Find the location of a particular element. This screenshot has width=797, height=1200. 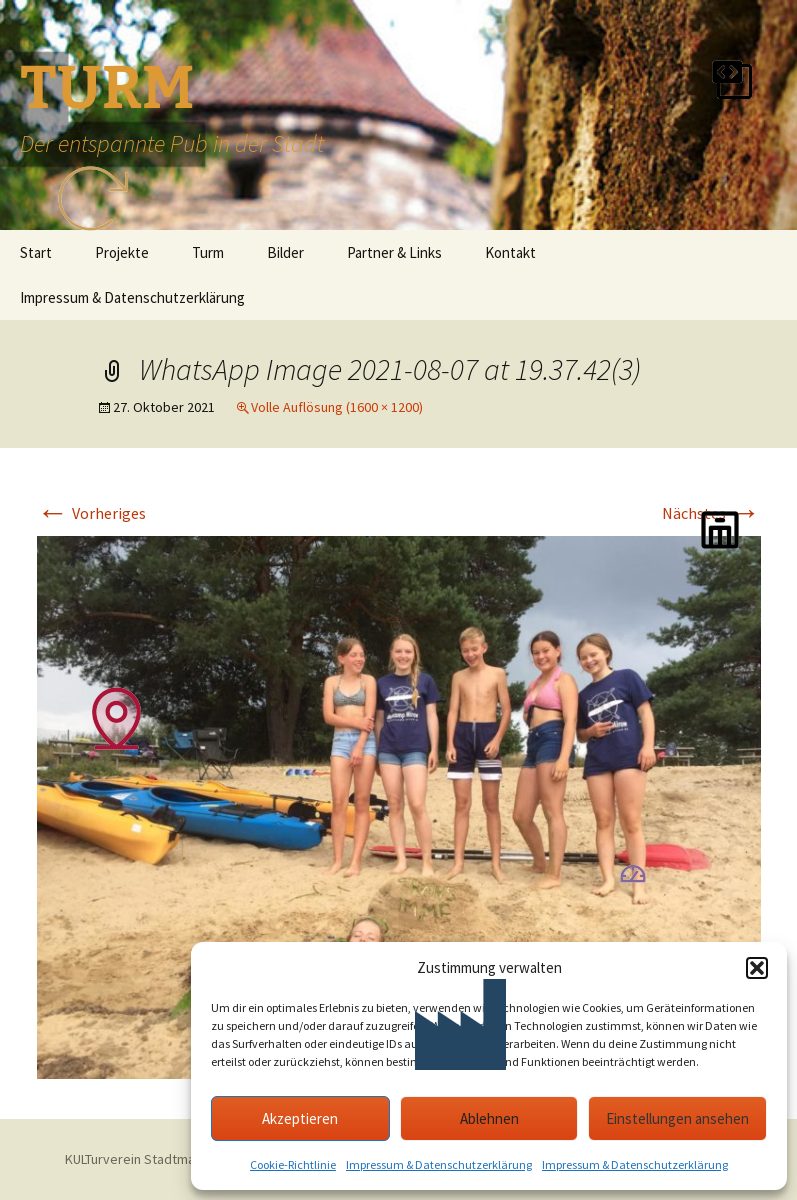

view performance metrics or speed is located at coordinates (633, 875).